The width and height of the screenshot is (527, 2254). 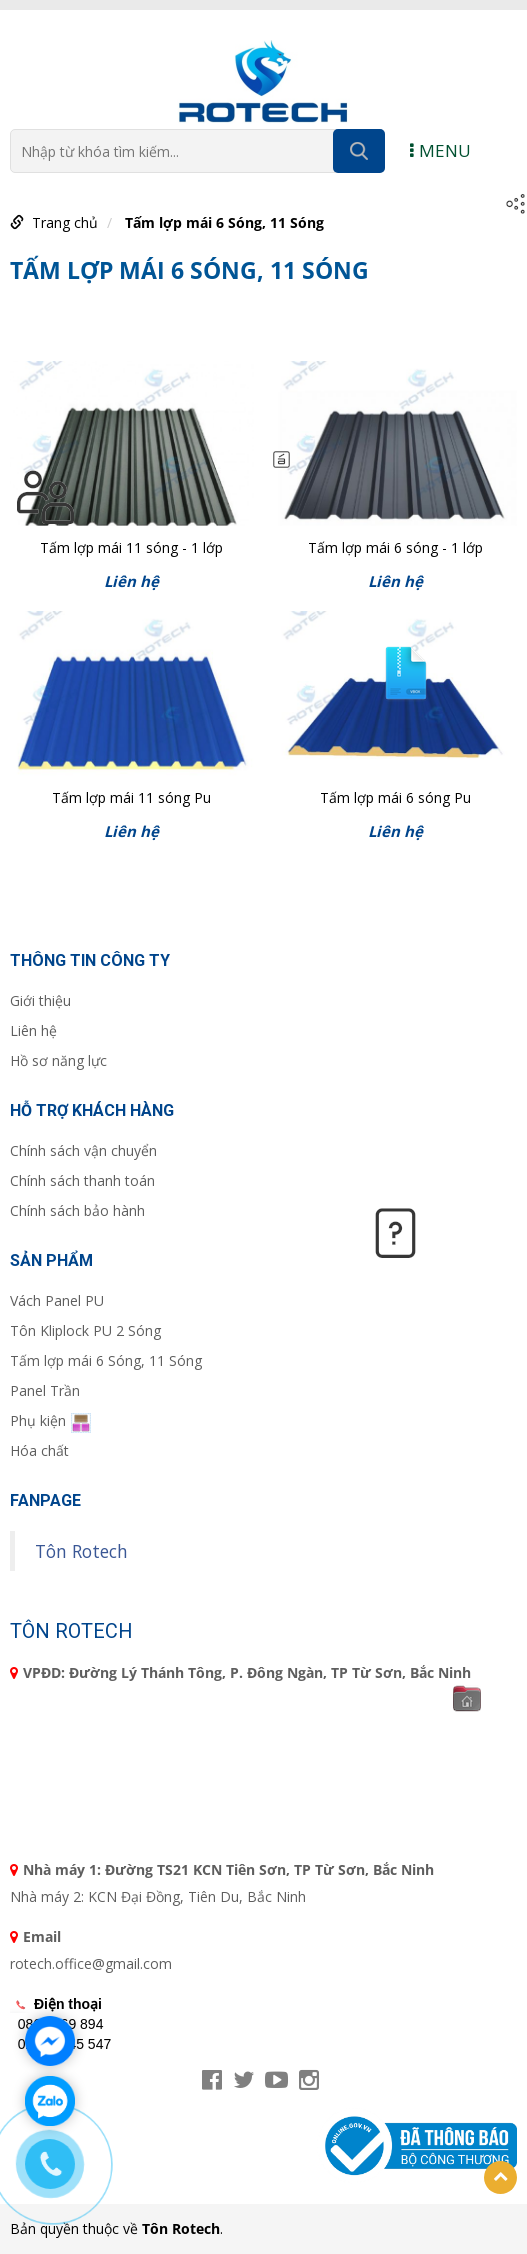 What do you see at coordinates (45, 495) in the screenshot?
I see `access user account settings` at bounding box center [45, 495].